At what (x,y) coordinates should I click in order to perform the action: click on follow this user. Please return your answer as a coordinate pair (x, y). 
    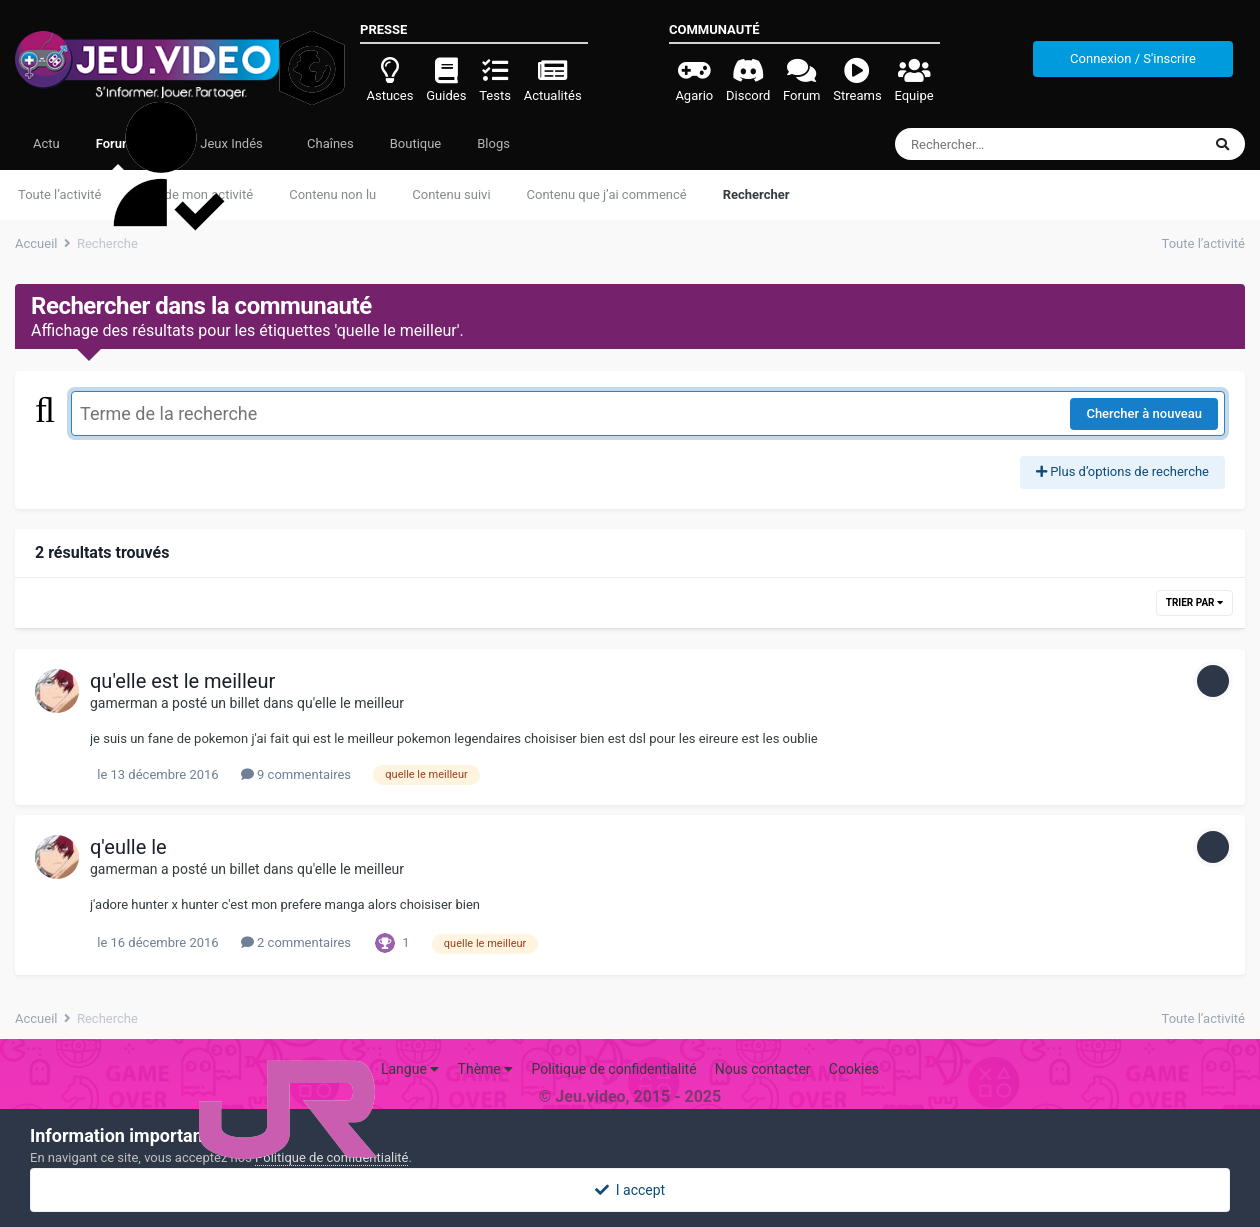
    Looking at the image, I should click on (161, 167).